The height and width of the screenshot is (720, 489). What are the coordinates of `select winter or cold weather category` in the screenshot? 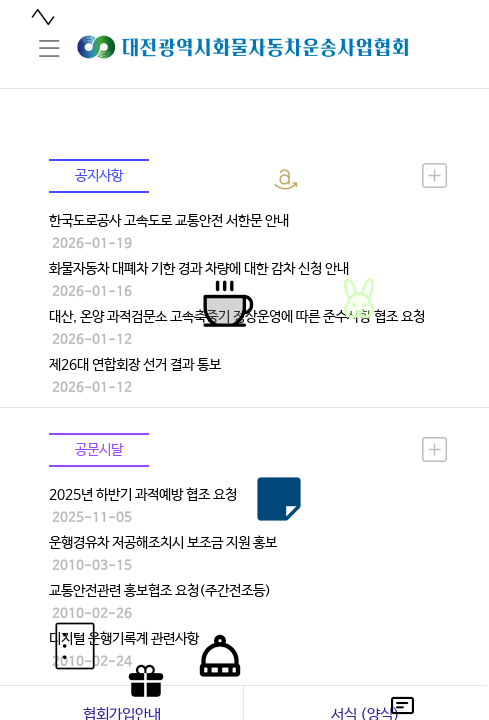 It's located at (220, 658).